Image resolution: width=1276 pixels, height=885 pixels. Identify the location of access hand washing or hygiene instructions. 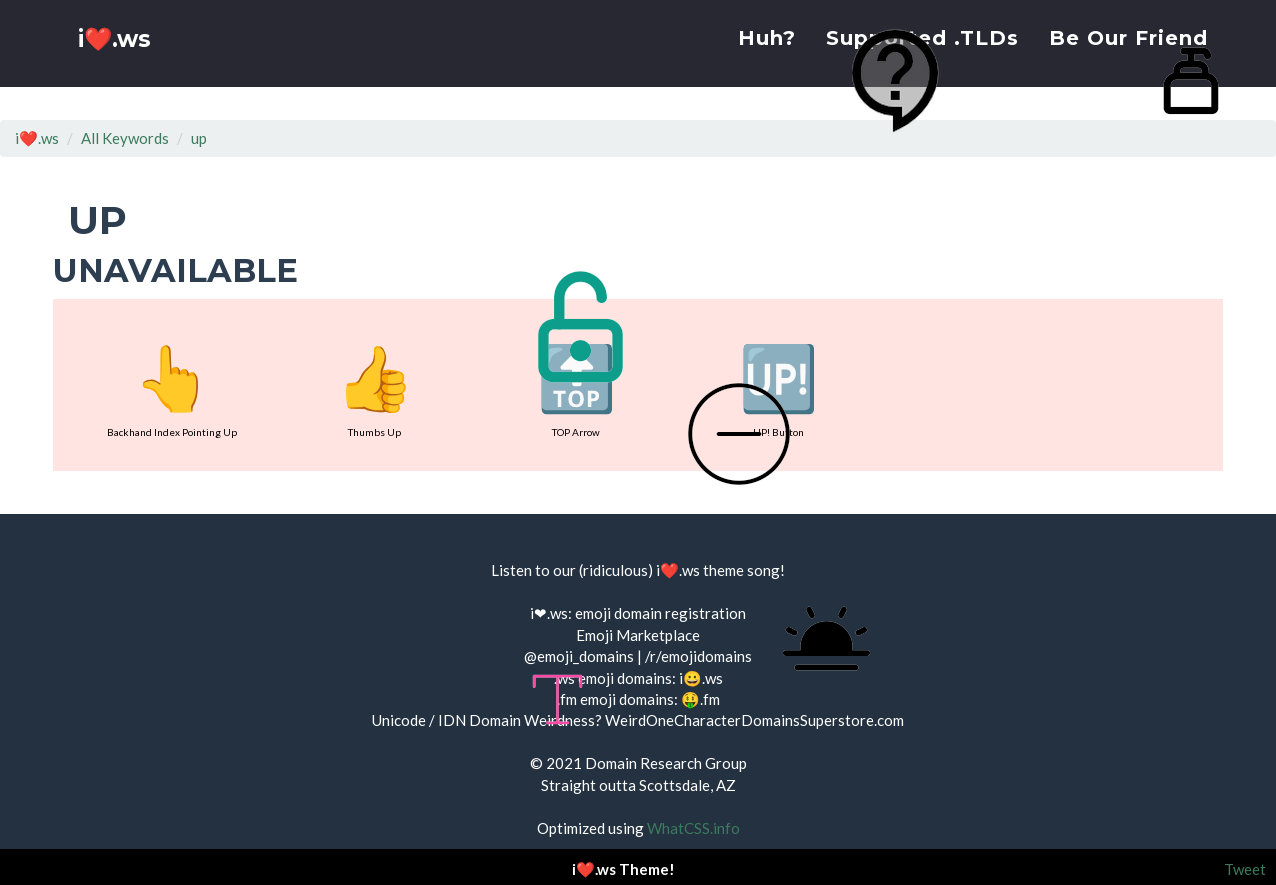
(1191, 82).